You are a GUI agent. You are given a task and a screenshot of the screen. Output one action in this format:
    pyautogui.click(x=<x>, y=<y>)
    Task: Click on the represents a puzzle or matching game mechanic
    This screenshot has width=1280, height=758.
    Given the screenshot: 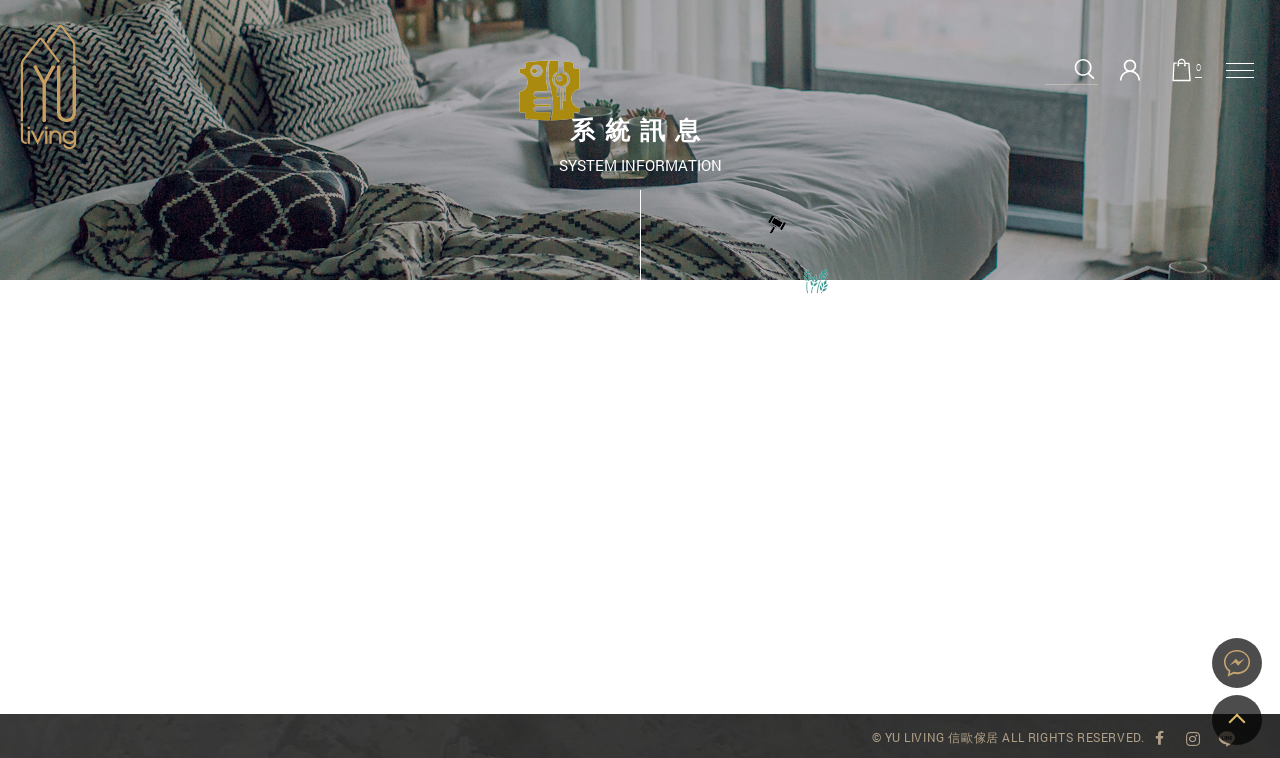 What is the action you would take?
    pyautogui.click(x=549, y=90)
    